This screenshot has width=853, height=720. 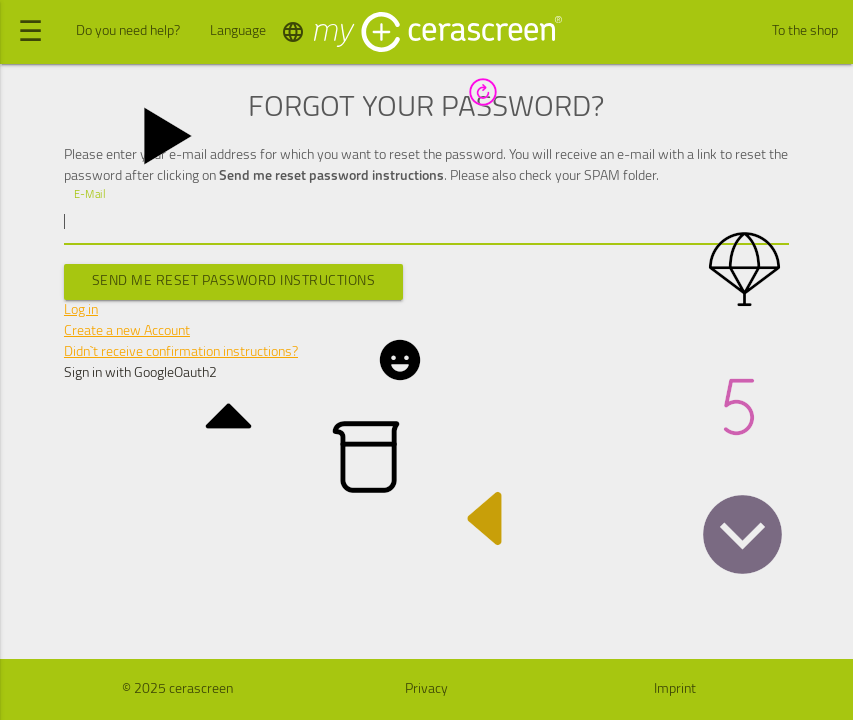 What do you see at coordinates (168, 136) in the screenshot?
I see `start playing media` at bounding box center [168, 136].